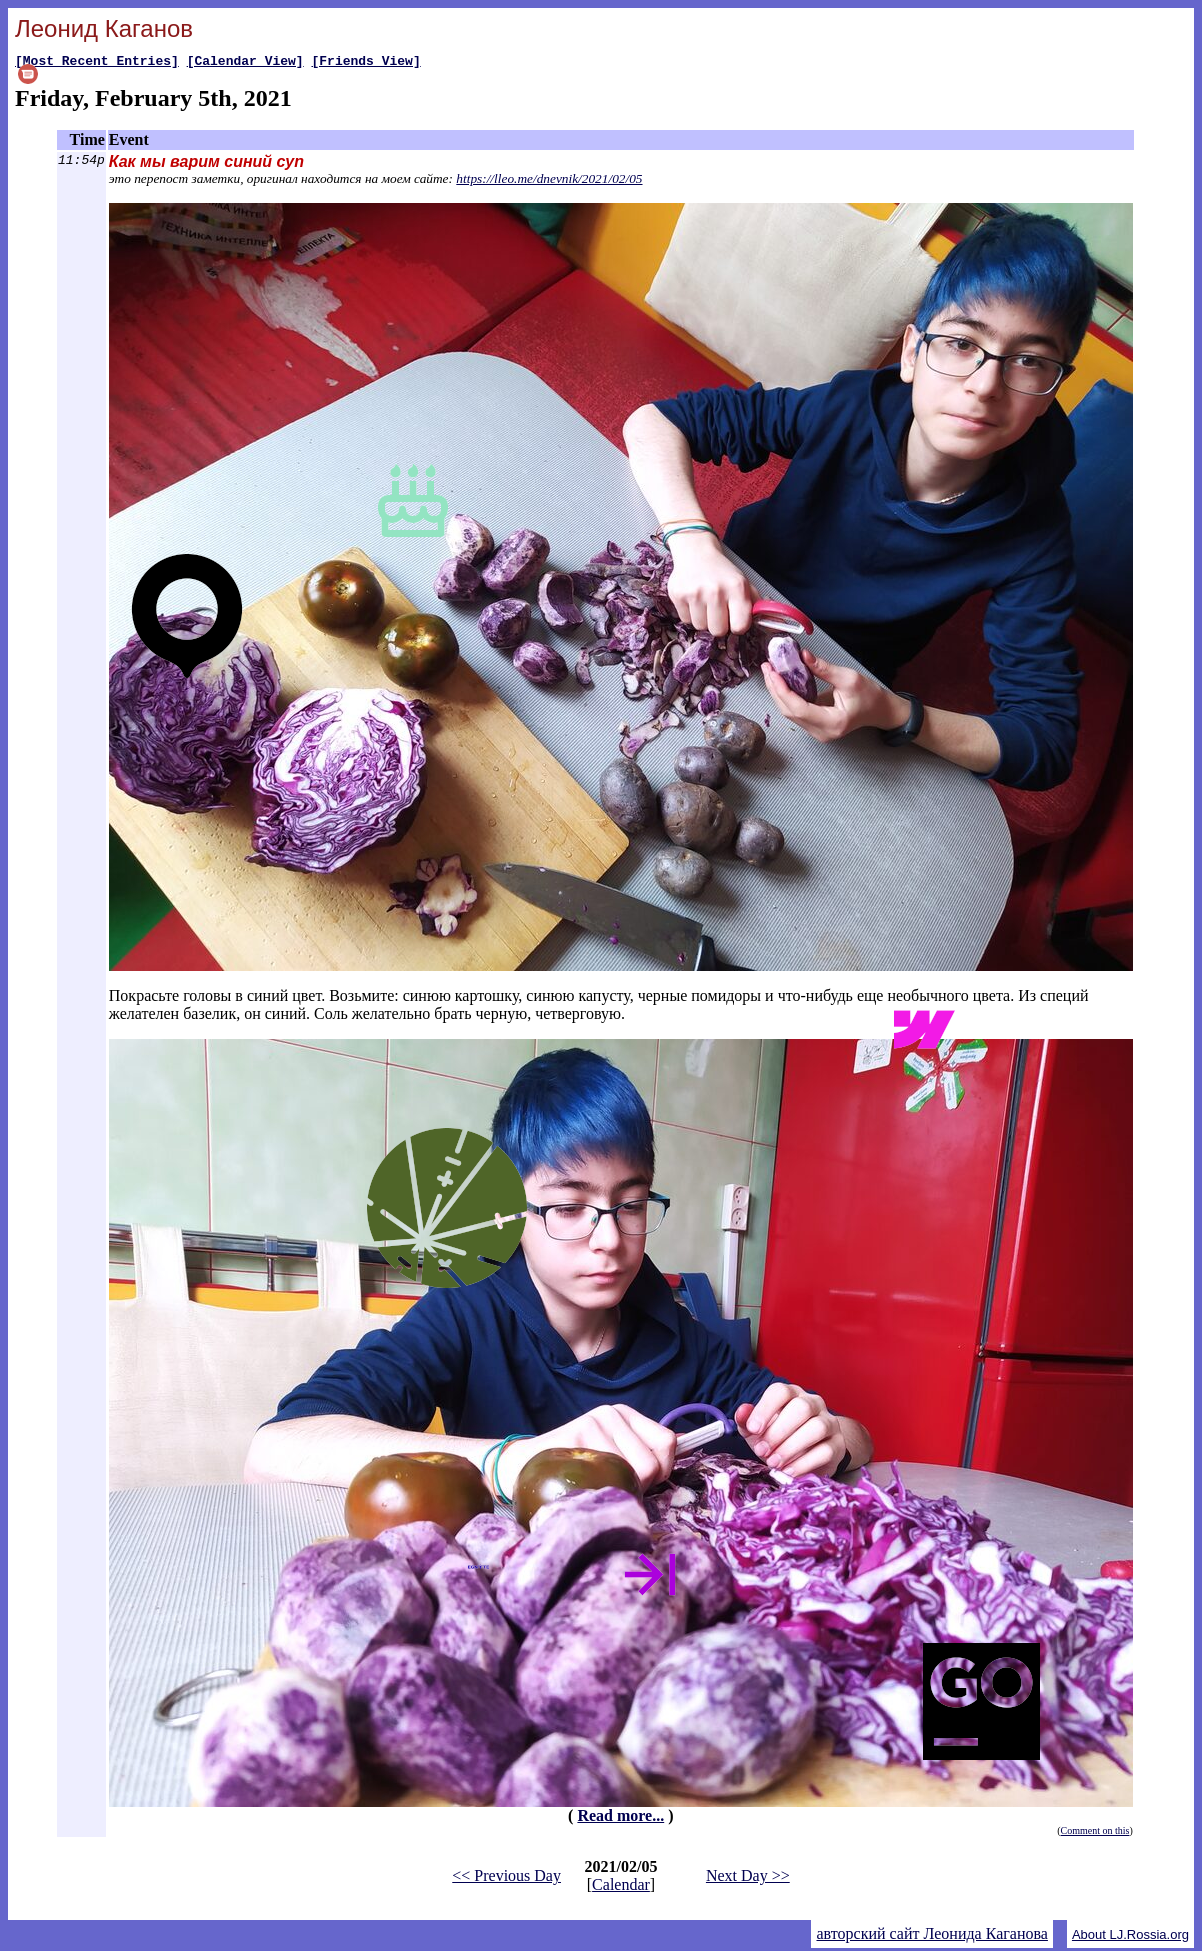  Describe the element at coordinates (28, 74) in the screenshot. I see `open Google Messages app` at that location.